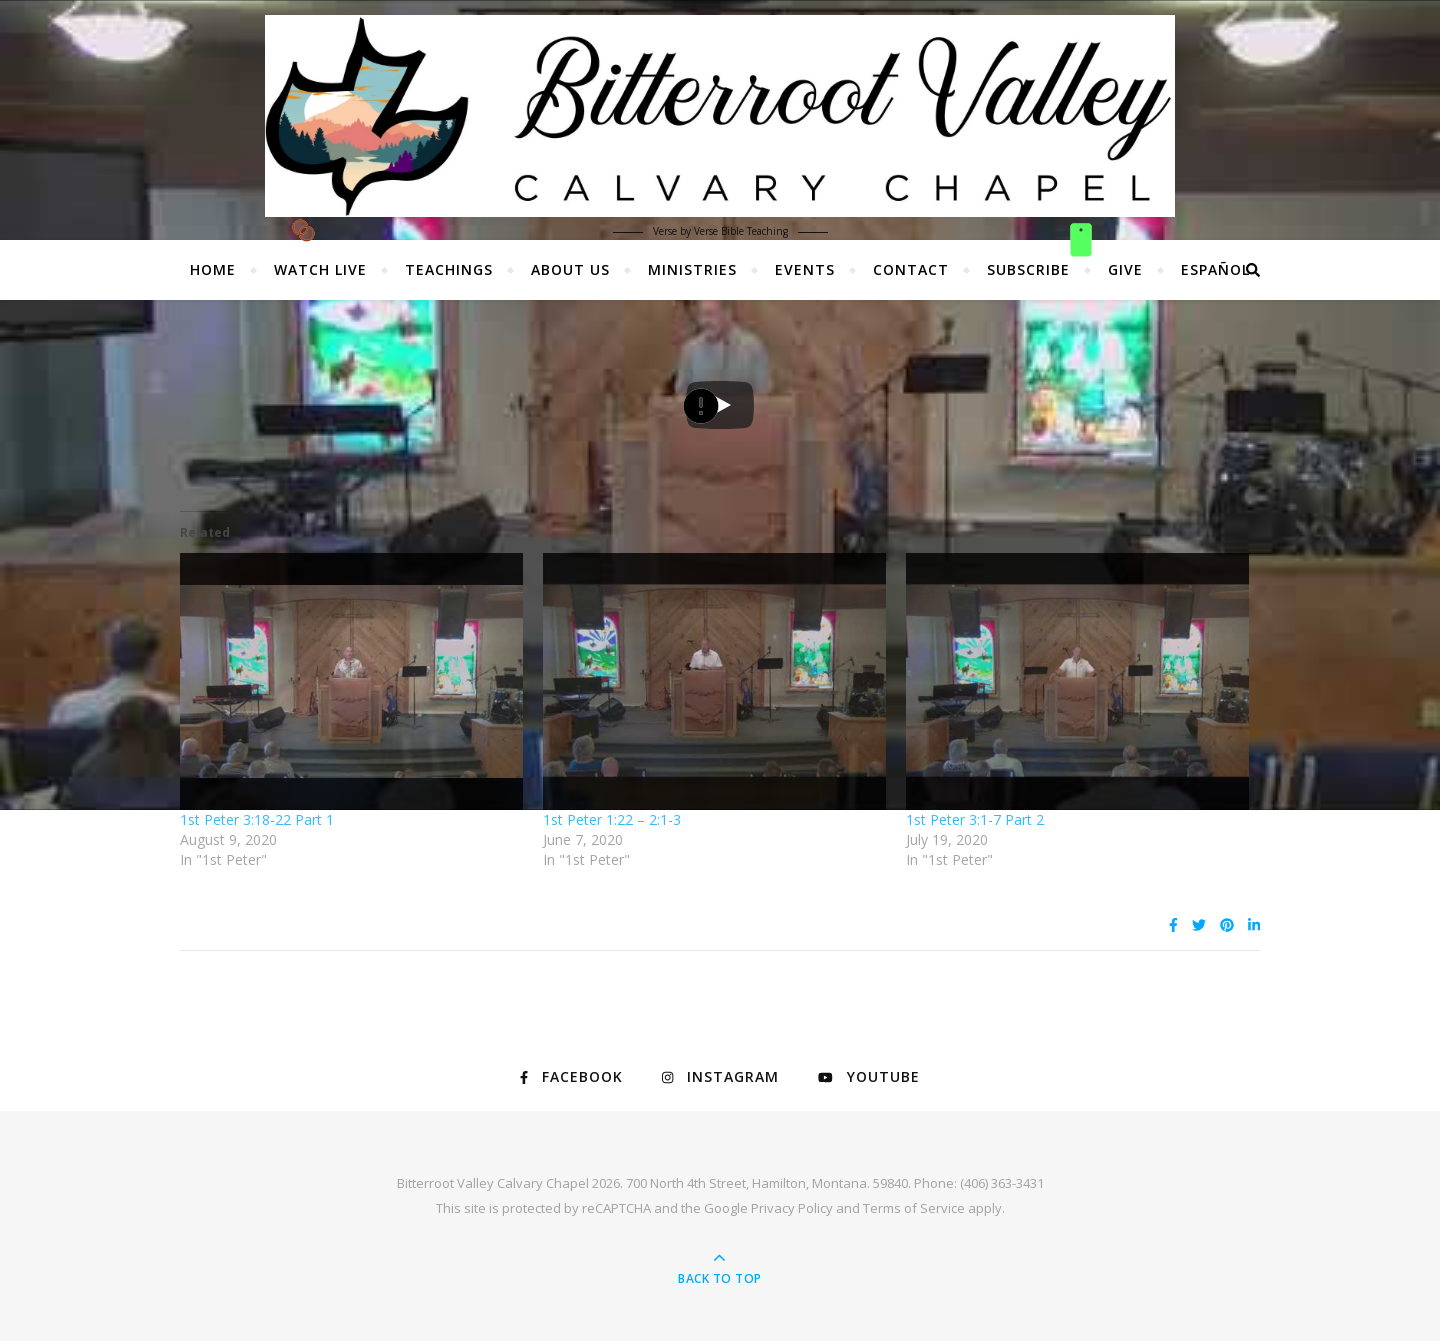 This screenshot has height=1341, width=1440. What do you see at coordinates (303, 230) in the screenshot?
I see `exclude overlapping elements from selection` at bounding box center [303, 230].